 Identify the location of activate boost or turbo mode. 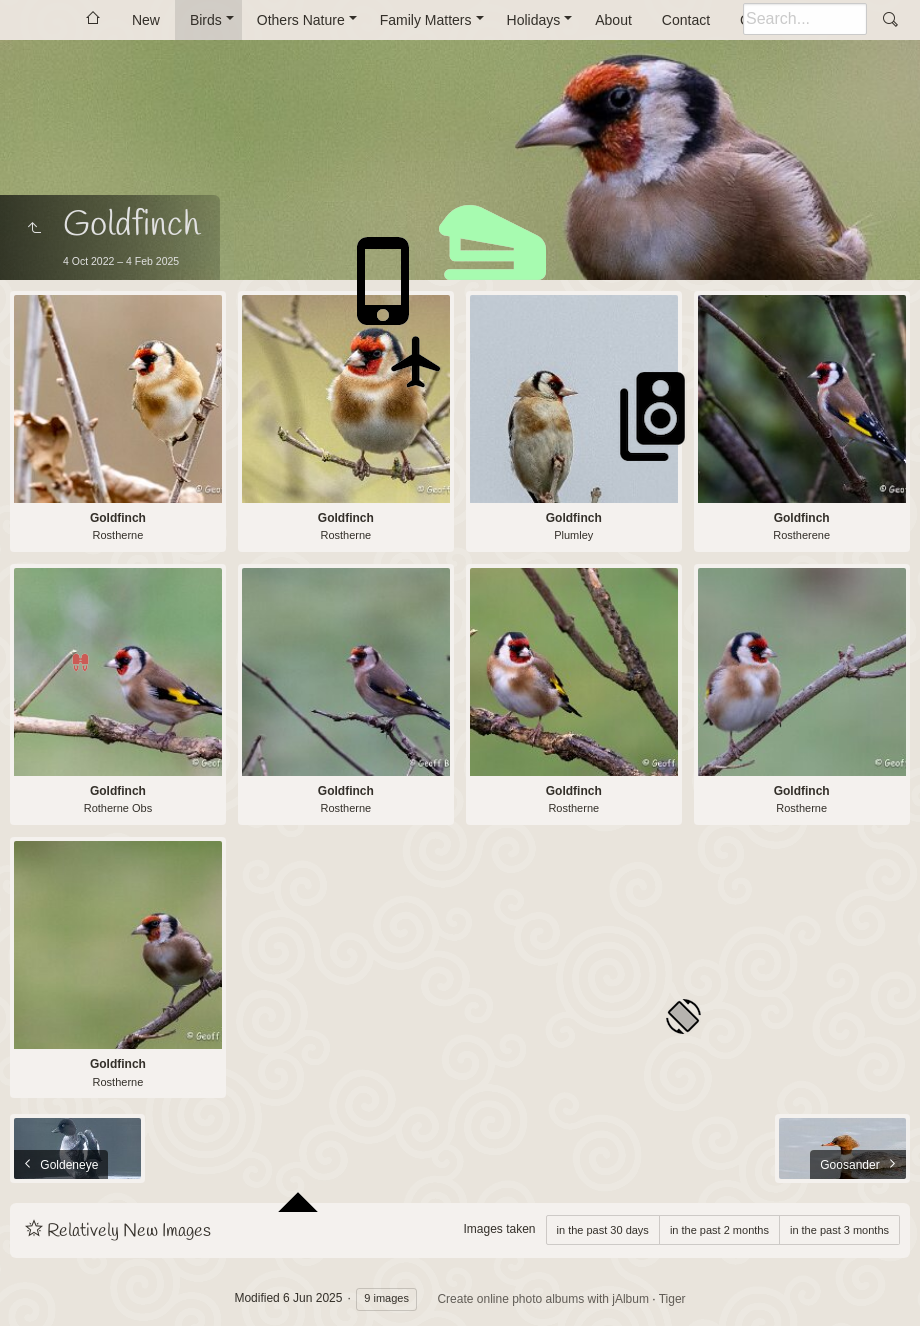
(80, 662).